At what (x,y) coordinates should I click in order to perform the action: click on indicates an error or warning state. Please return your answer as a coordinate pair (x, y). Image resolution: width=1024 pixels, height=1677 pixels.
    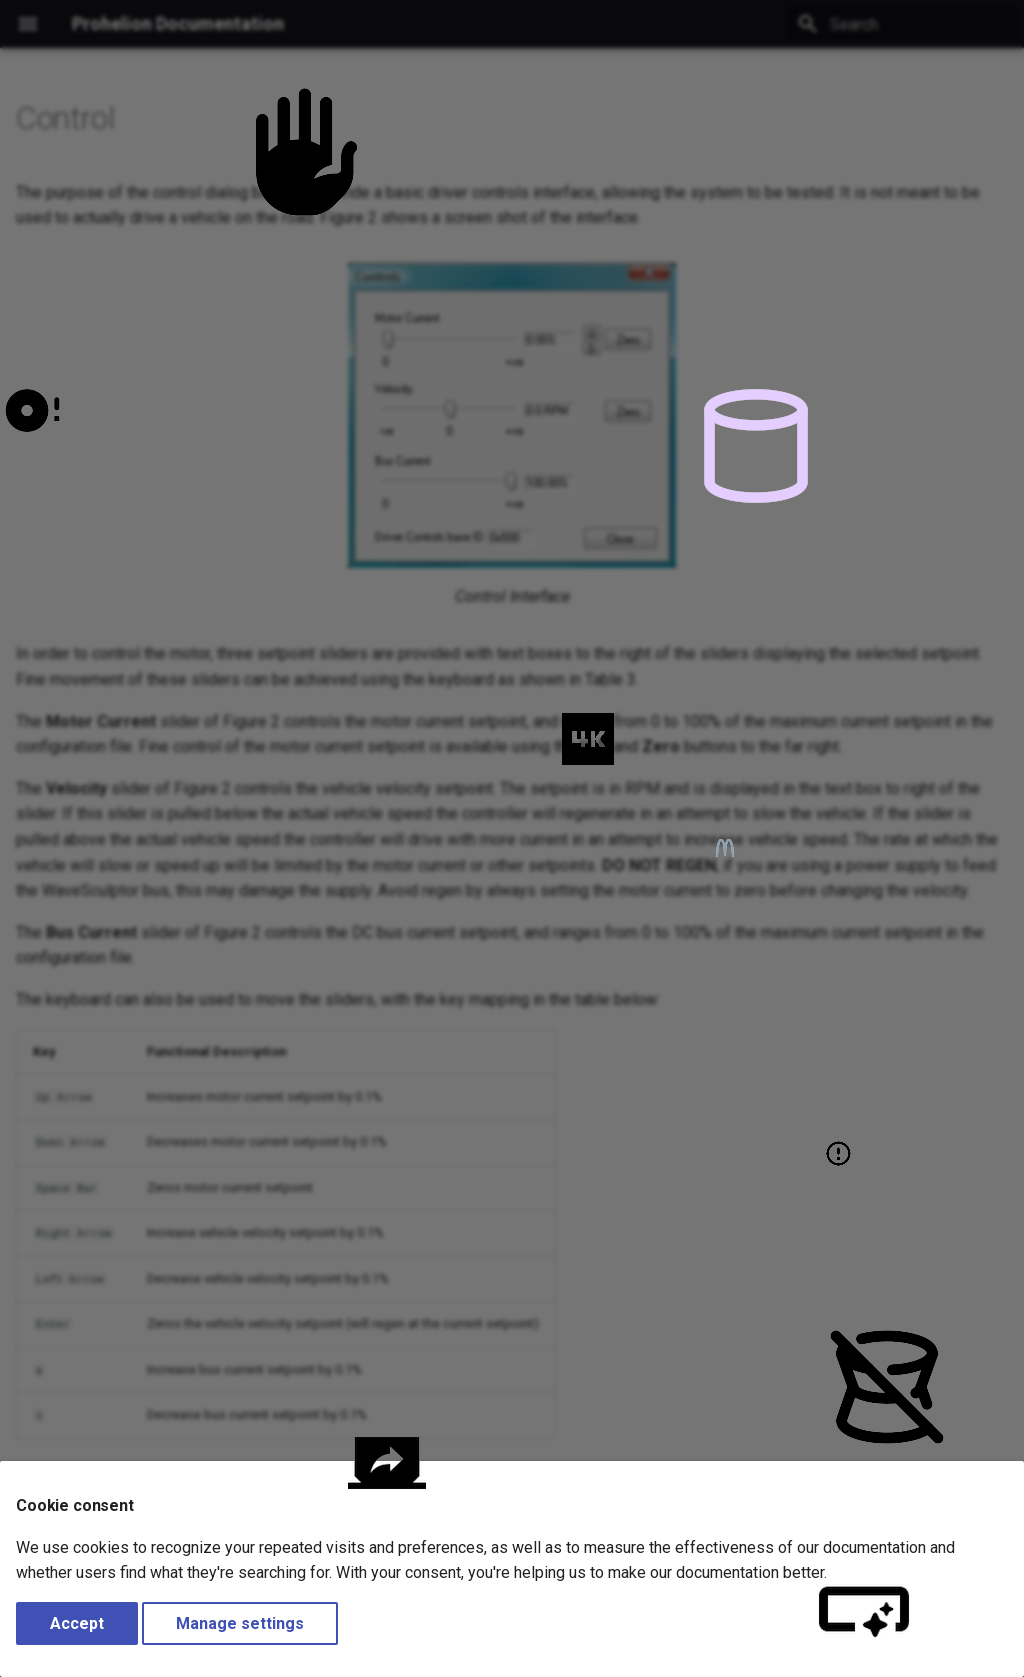
    Looking at the image, I should click on (838, 1153).